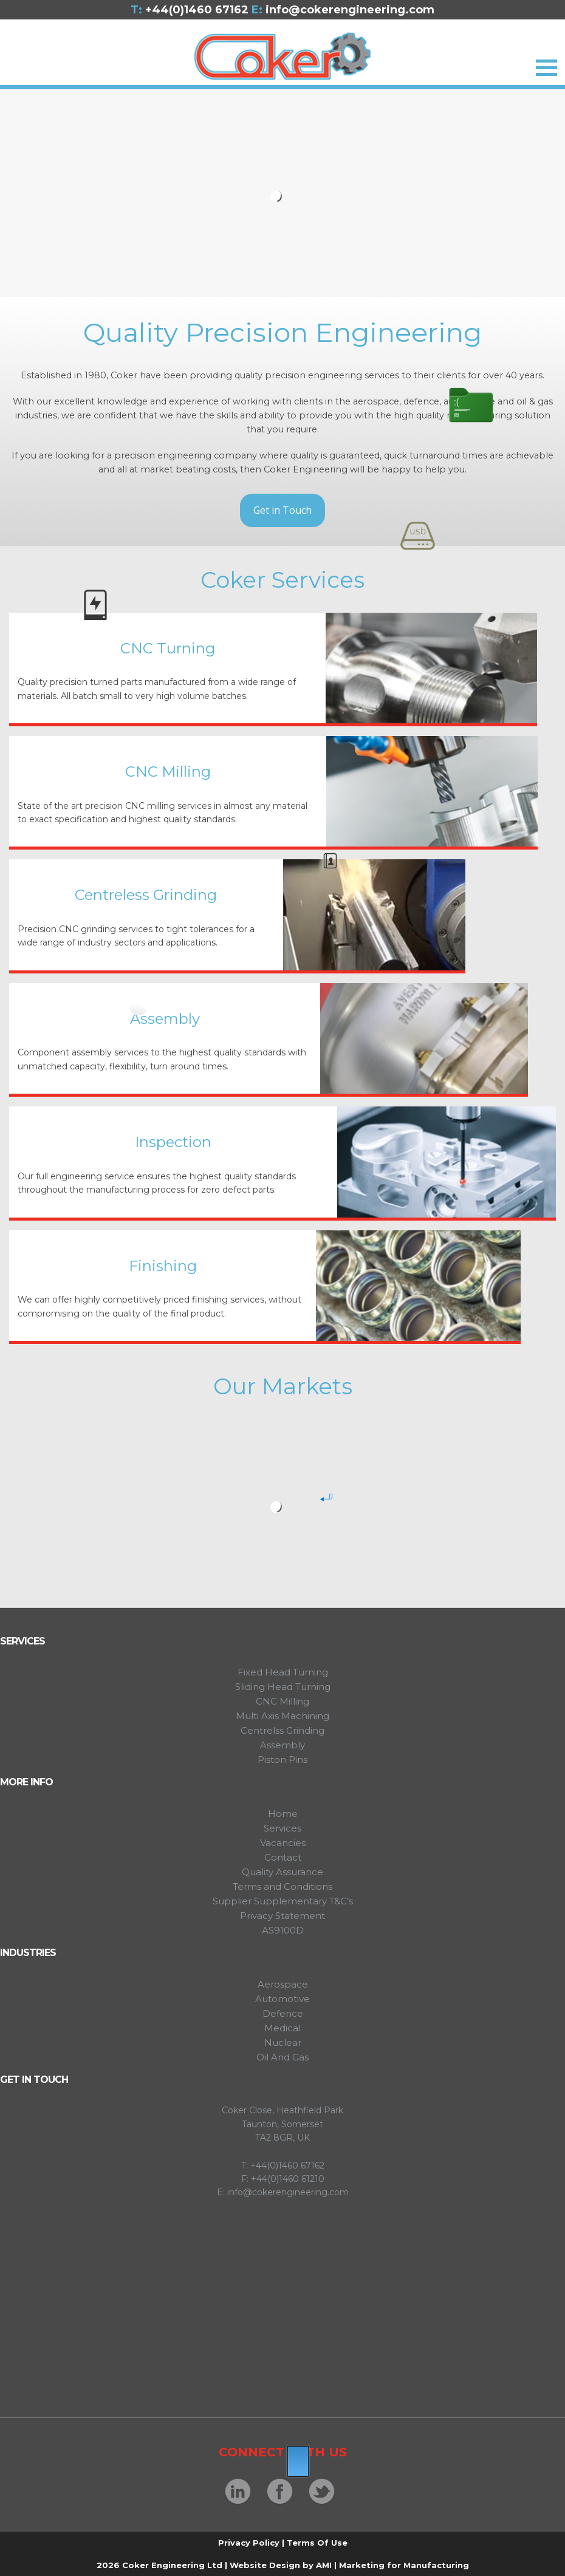 The height and width of the screenshot is (2576, 565). What do you see at coordinates (326, 1496) in the screenshot?
I see `reply to all recipients of an email` at bounding box center [326, 1496].